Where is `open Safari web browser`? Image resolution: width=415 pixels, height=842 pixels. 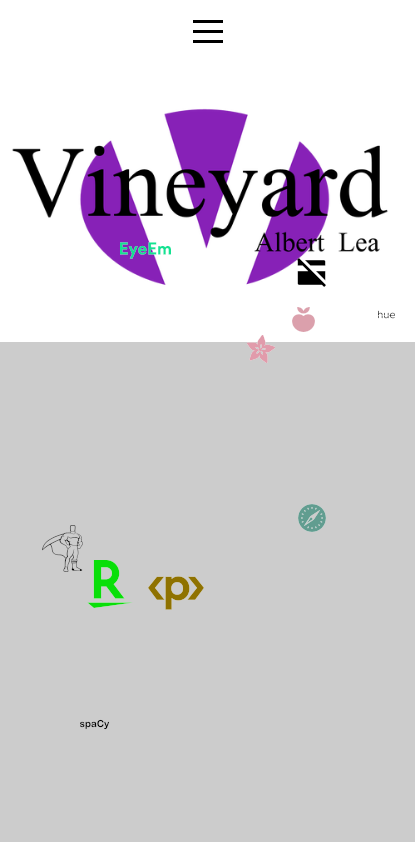
open Safari web browser is located at coordinates (312, 518).